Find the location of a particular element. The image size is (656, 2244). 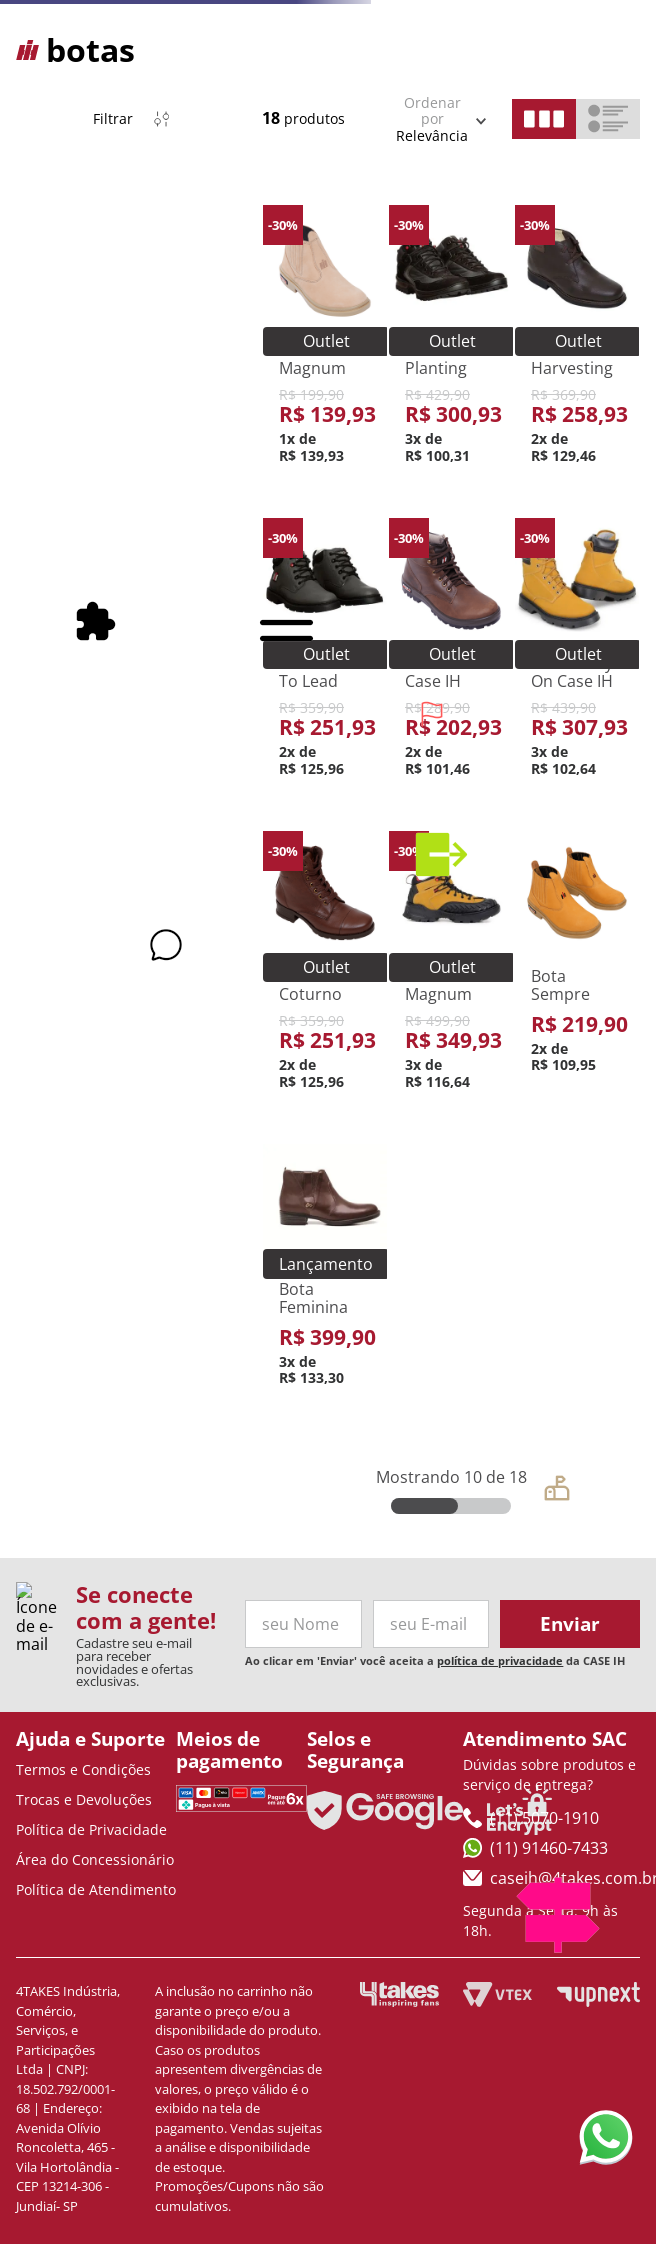

flag or mark an item for follow-up is located at coordinates (432, 714).